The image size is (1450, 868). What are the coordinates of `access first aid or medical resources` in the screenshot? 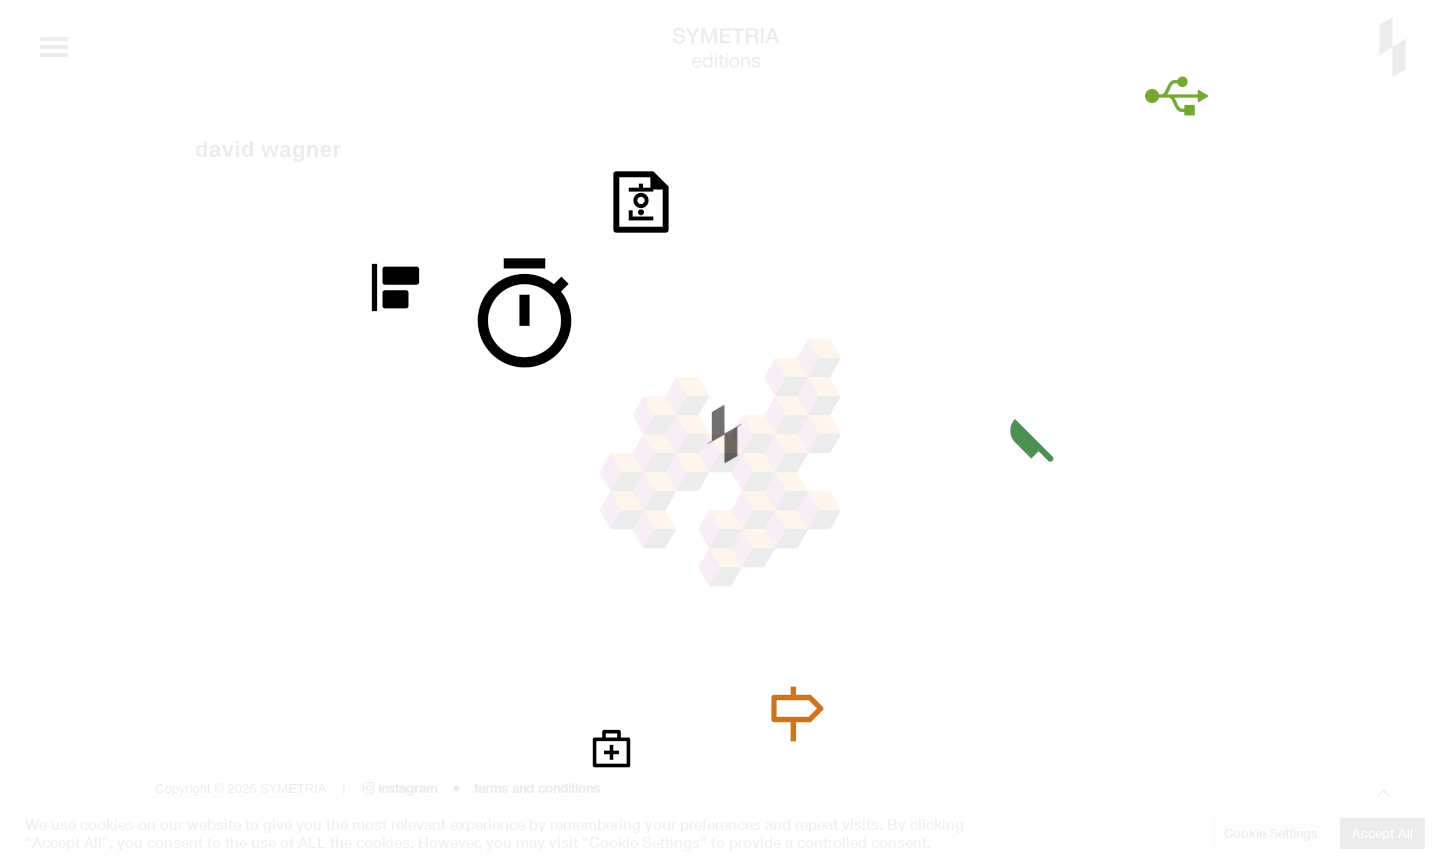 It's located at (611, 750).